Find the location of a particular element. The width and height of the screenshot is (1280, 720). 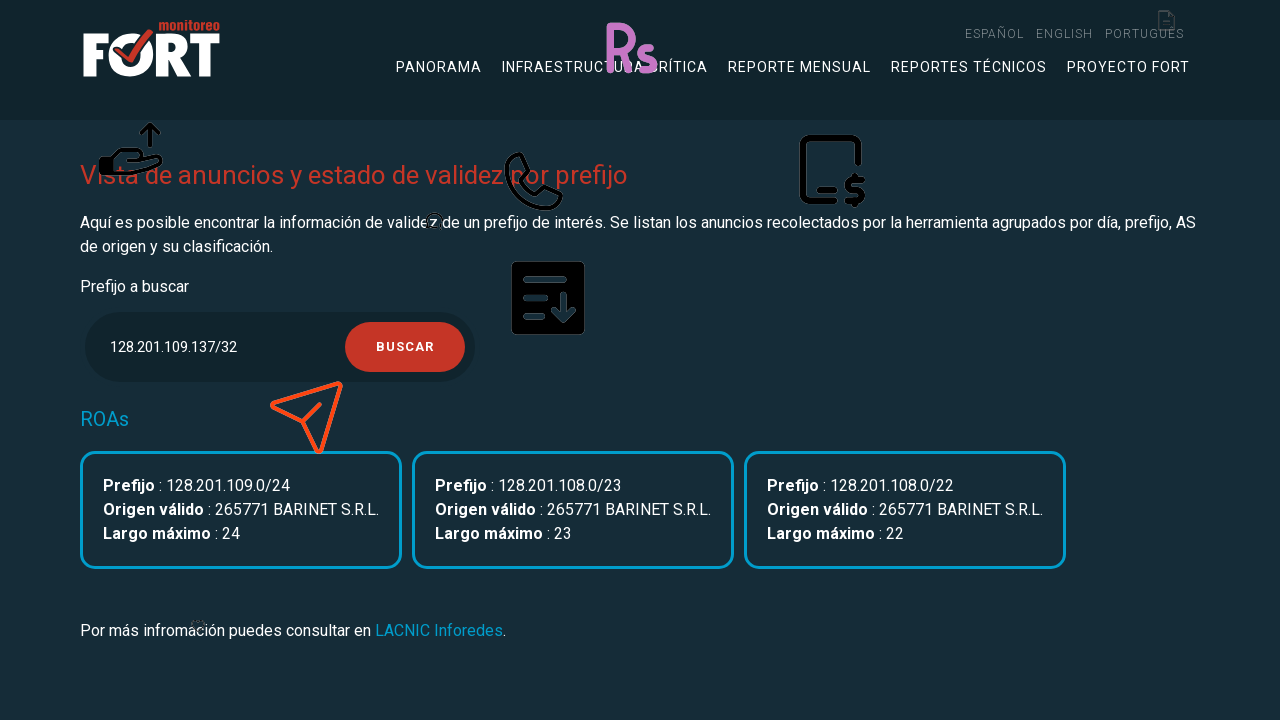

send a message is located at coordinates (309, 415).